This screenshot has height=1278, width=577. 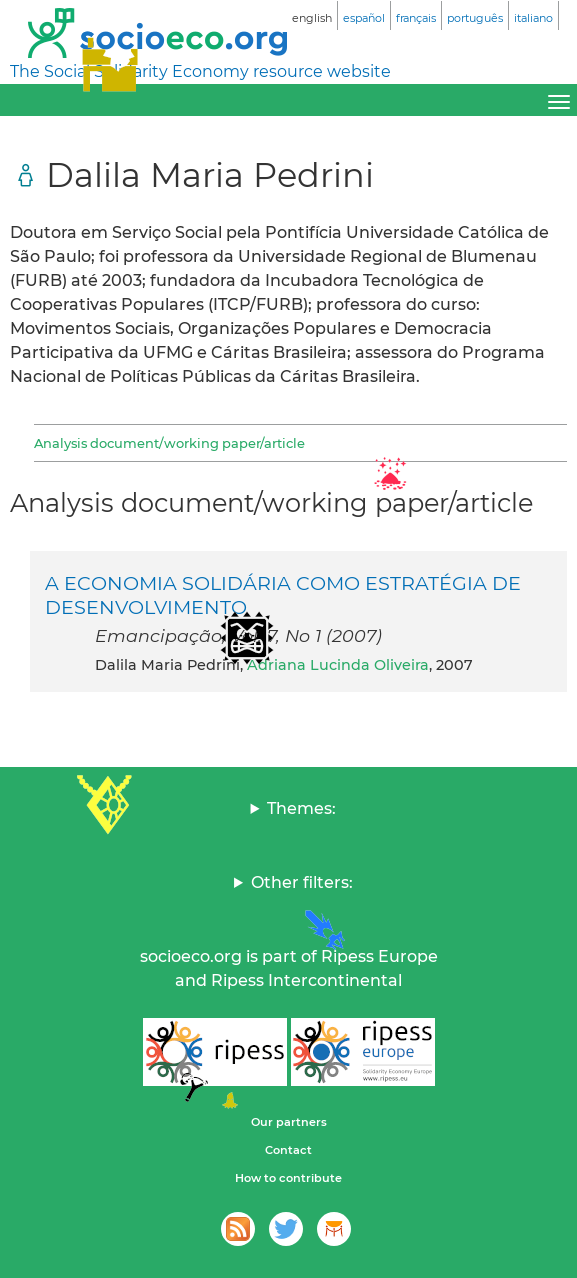 I want to click on view equipped jewelry or accessories, so click(x=106, y=805).